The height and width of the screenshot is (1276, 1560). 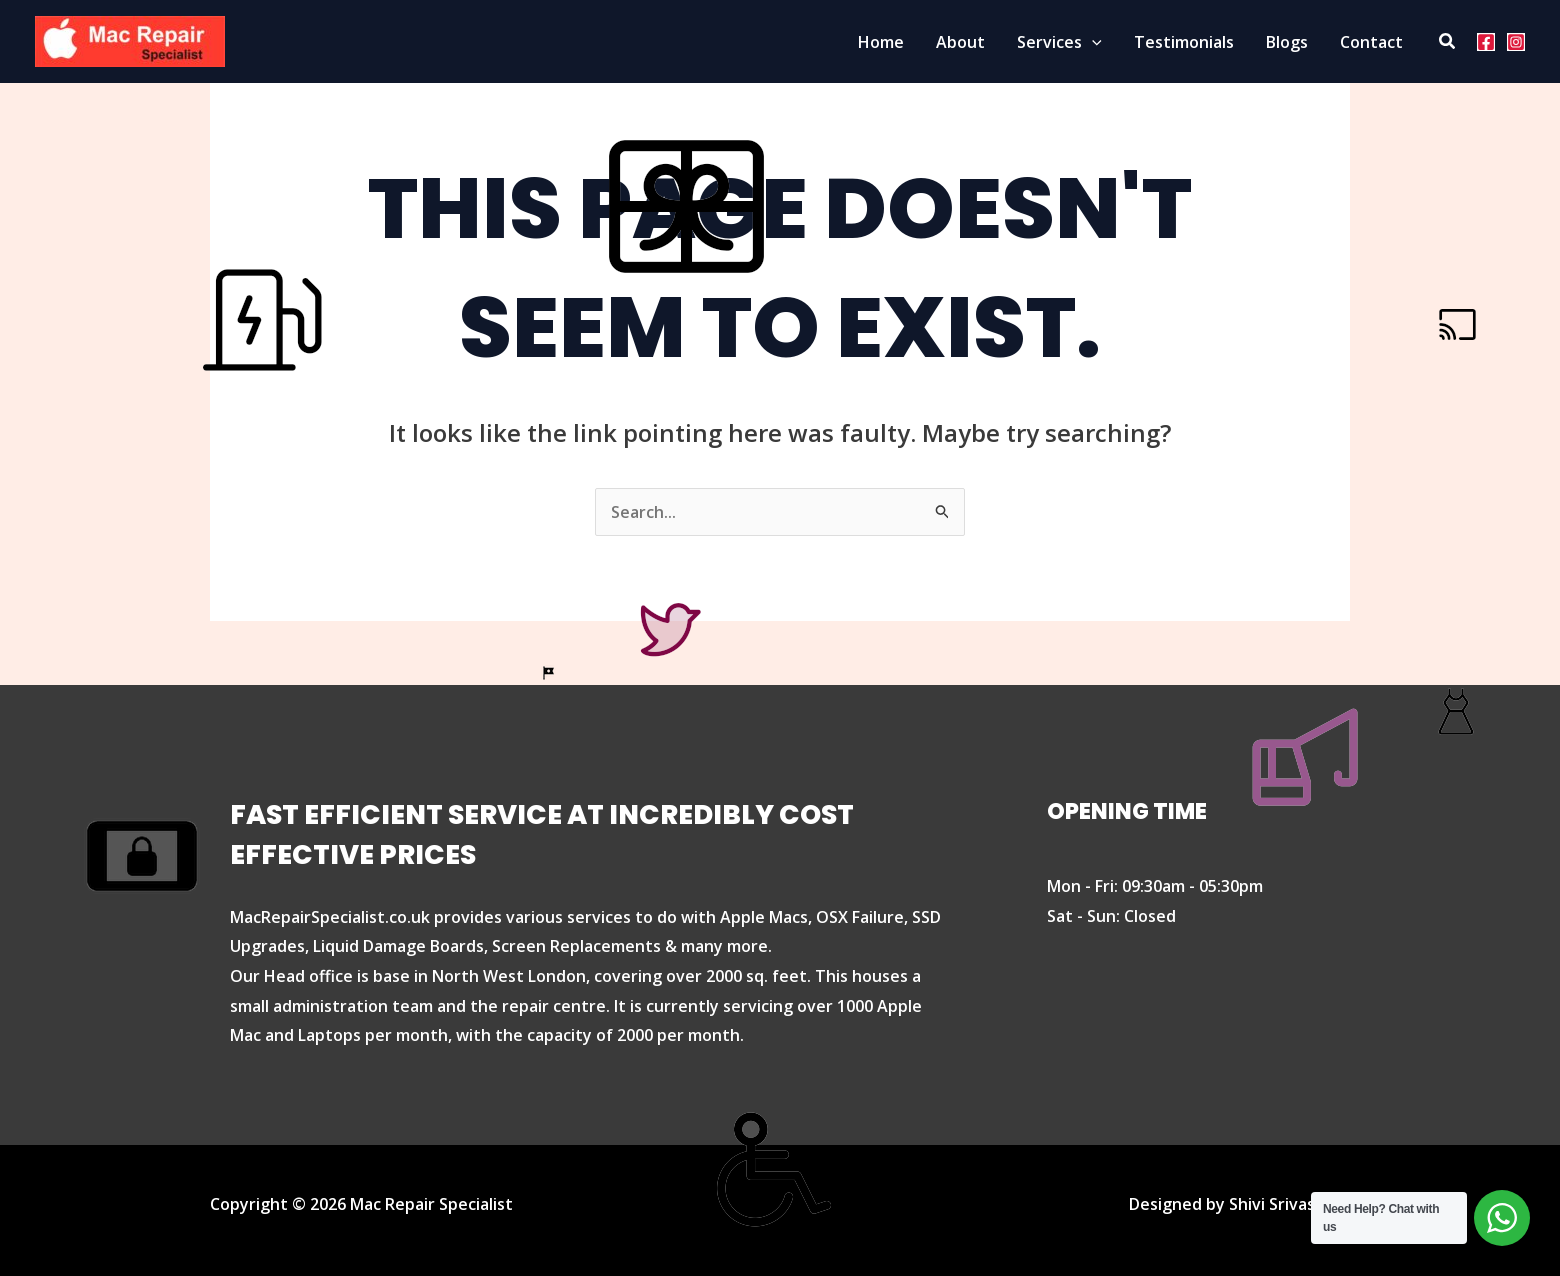 What do you see at coordinates (142, 856) in the screenshot?
I see `lock screen orientation to landscape mode` at bounding box center [142, 856].